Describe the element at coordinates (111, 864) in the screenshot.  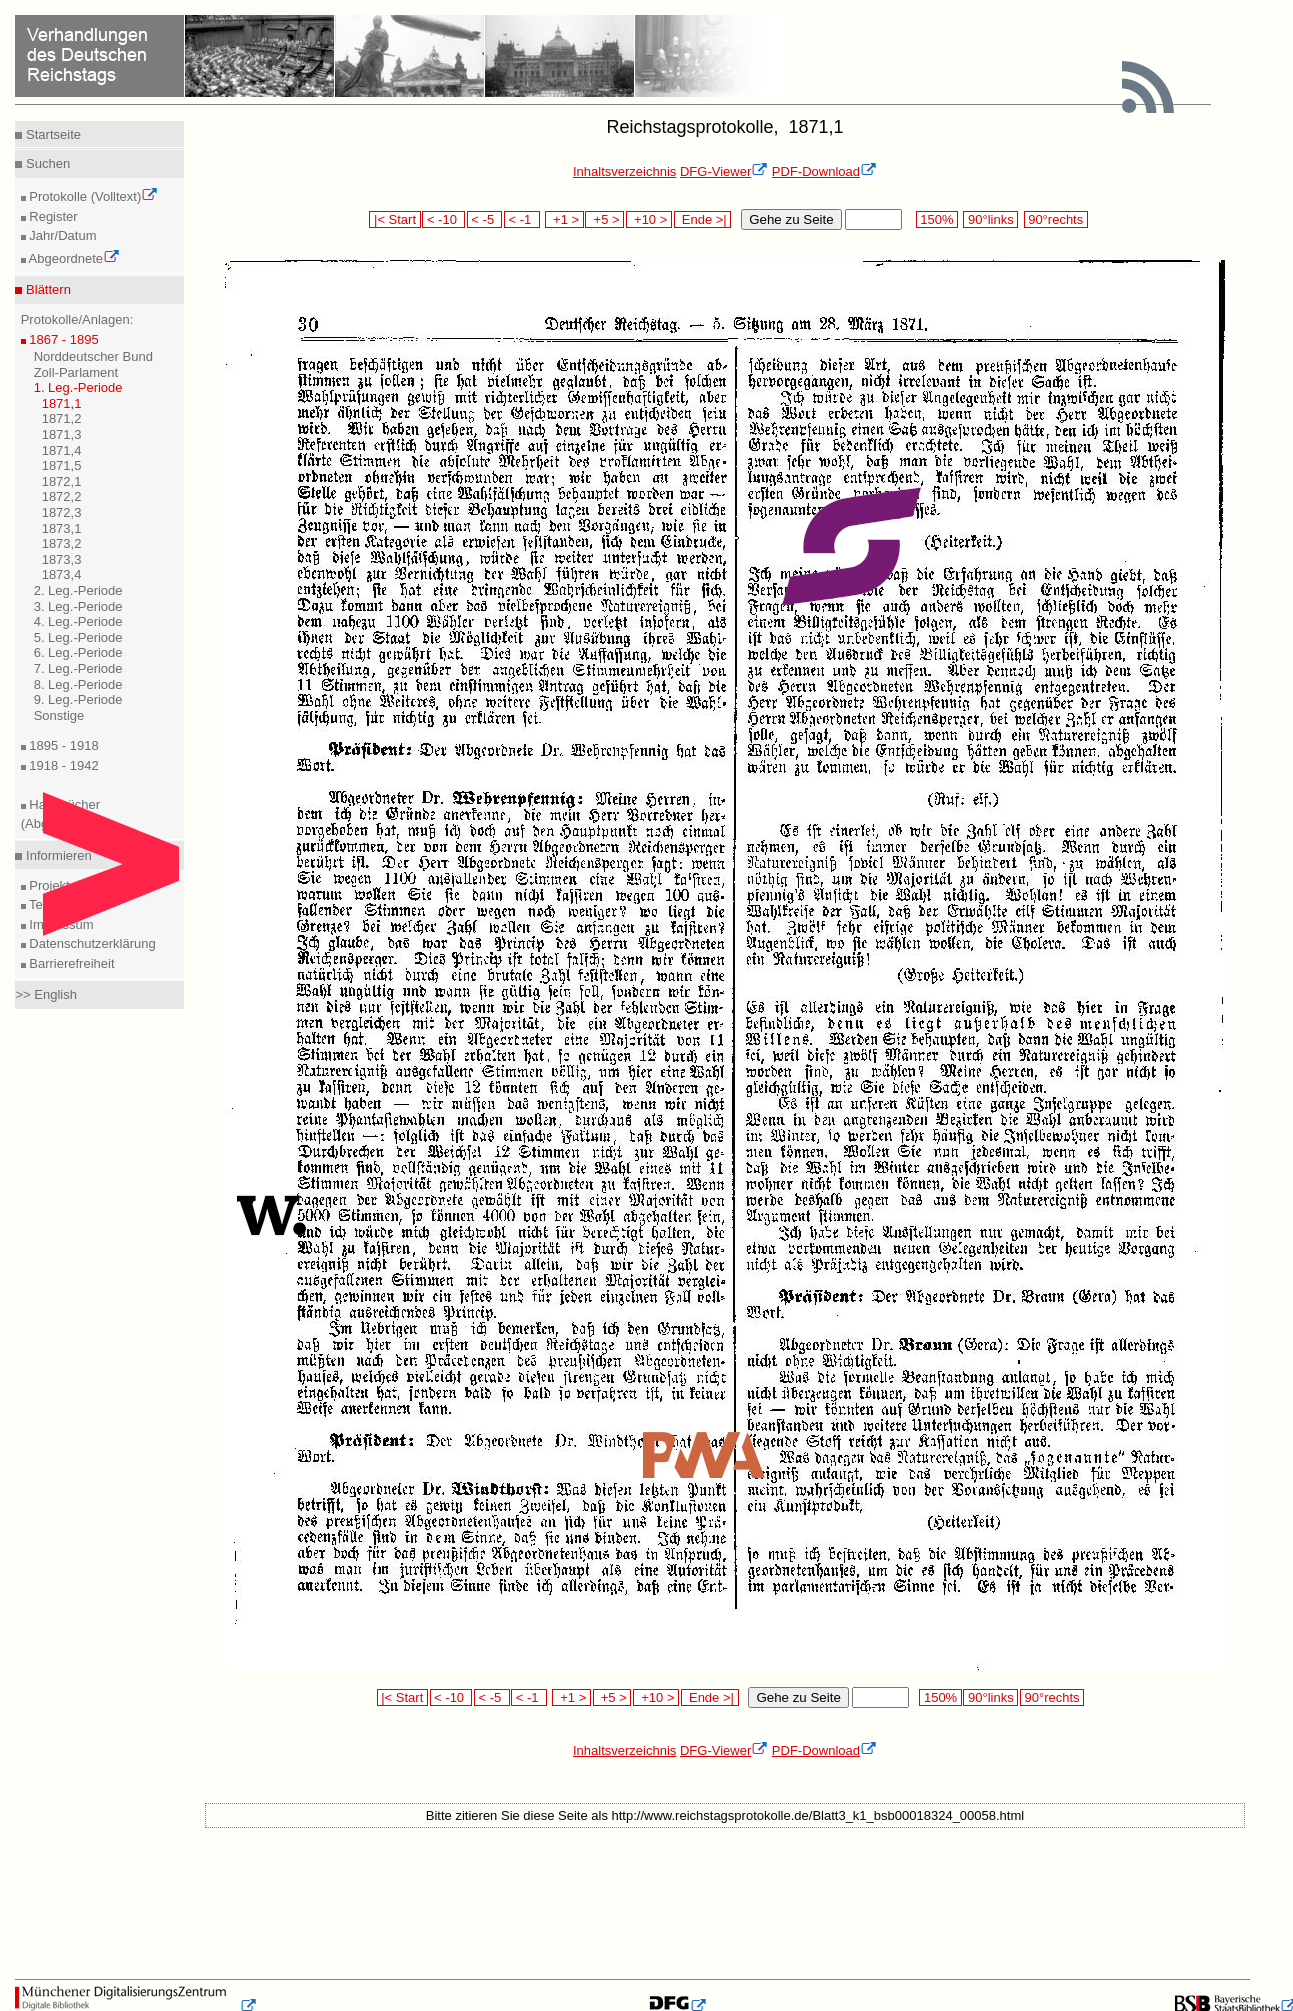
I see `accenture company logo` at that location.